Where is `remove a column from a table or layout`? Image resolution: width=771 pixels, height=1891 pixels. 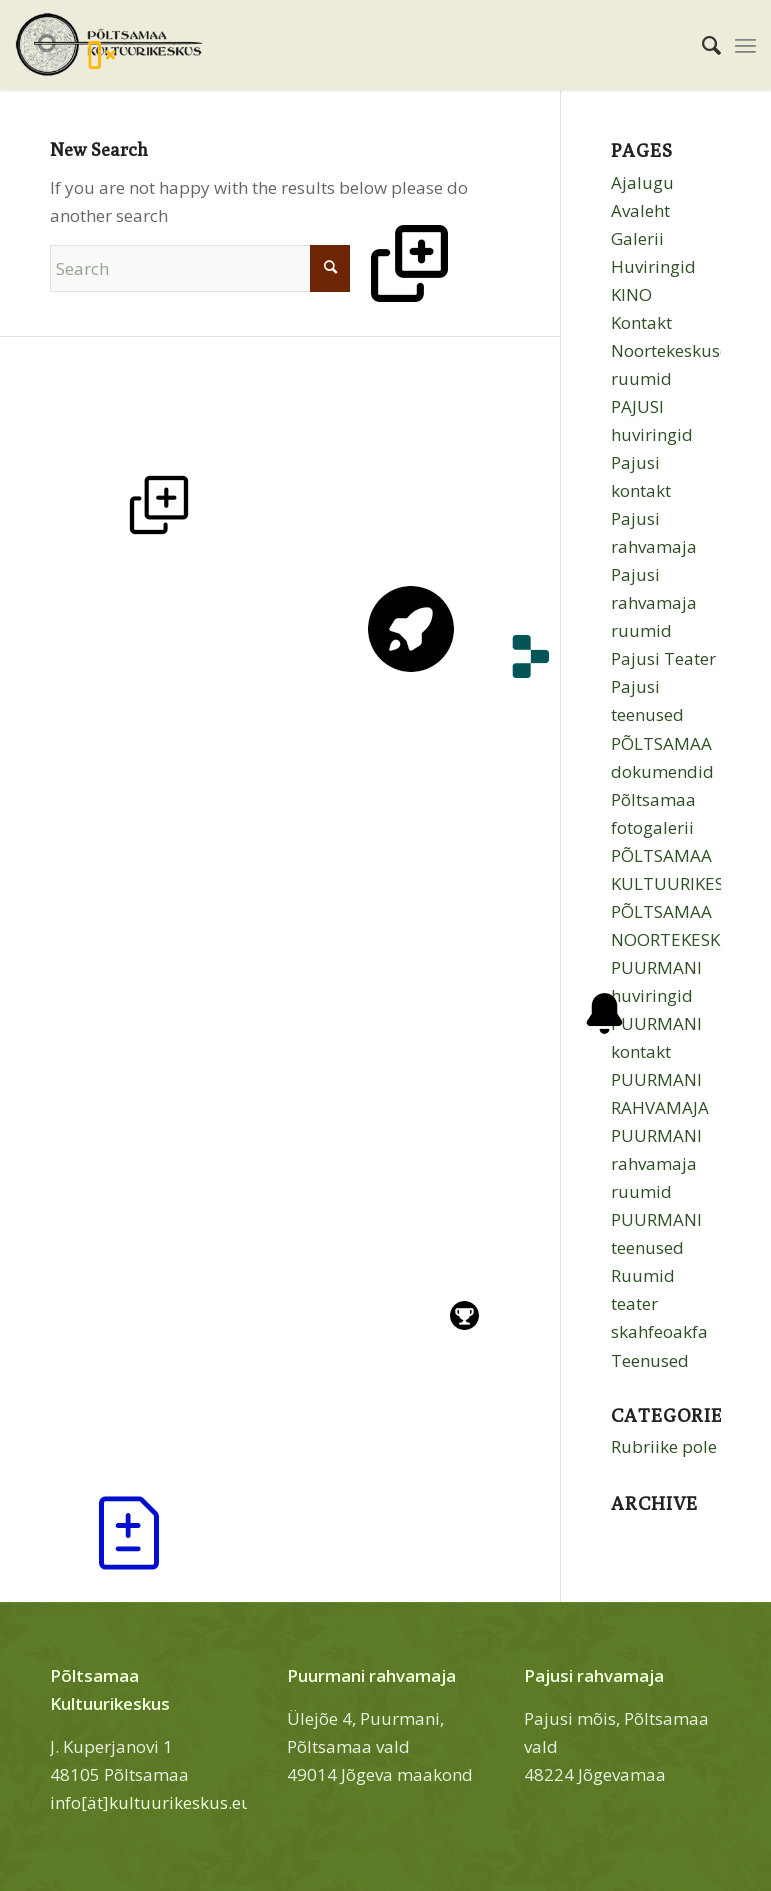
remove a column from a table or layout is located at coordinates (101, 55).